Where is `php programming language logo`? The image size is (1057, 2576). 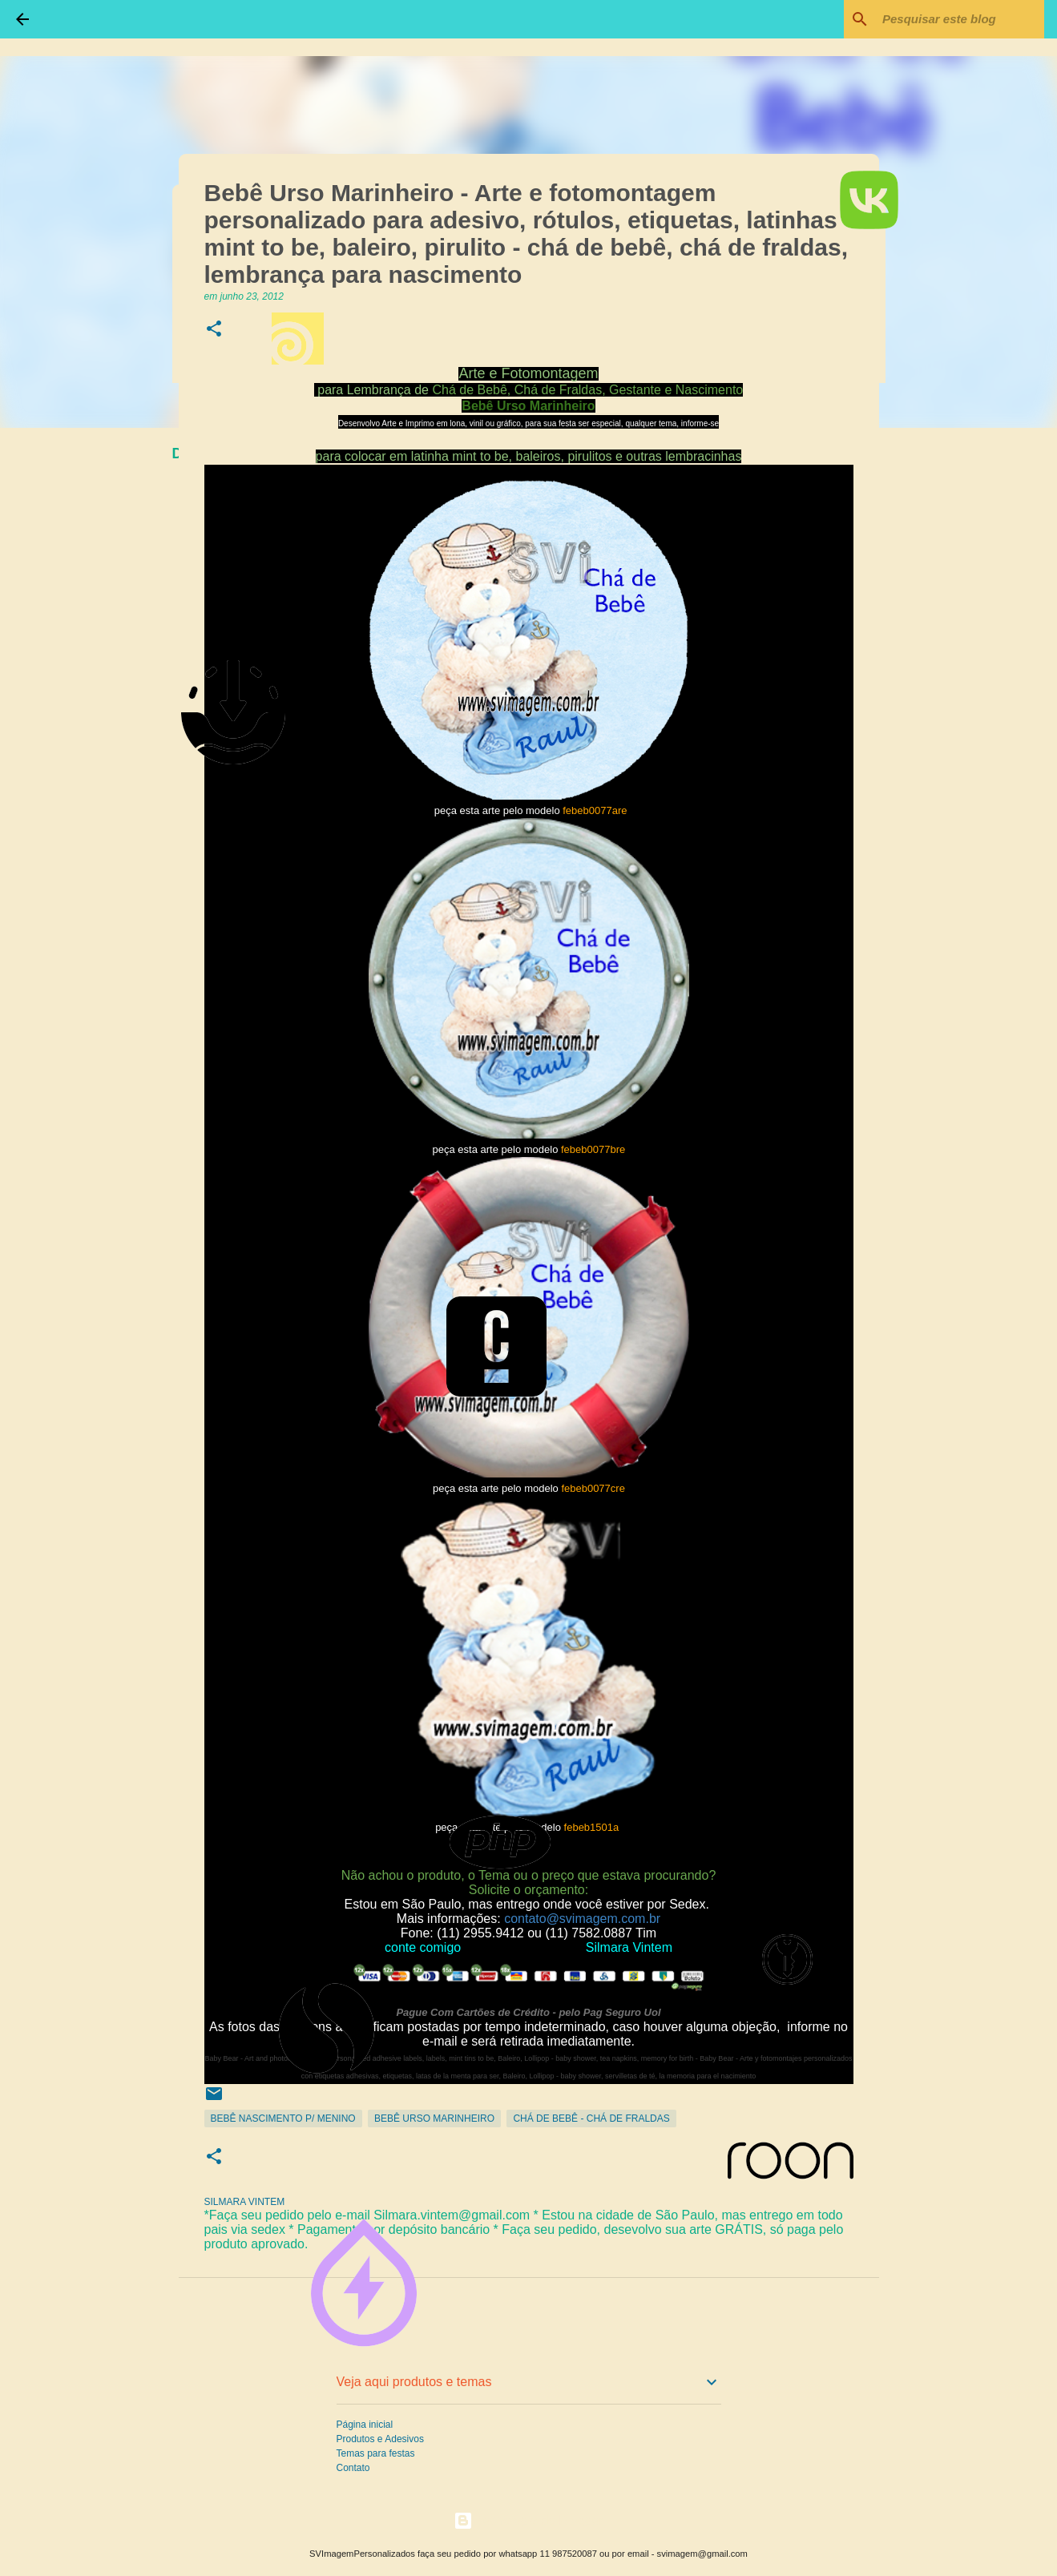 php programming language logo is located at coordinates (500, 1842).